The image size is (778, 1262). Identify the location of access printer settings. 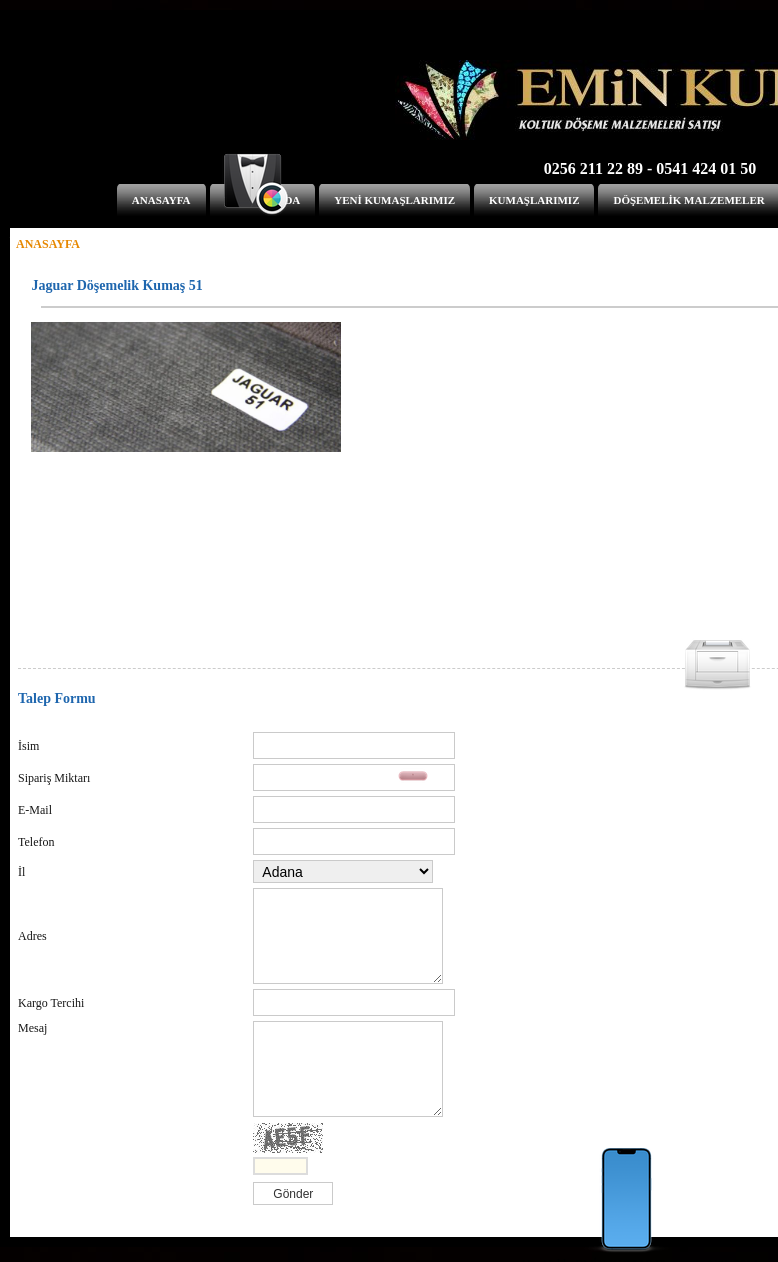
(717, 664).